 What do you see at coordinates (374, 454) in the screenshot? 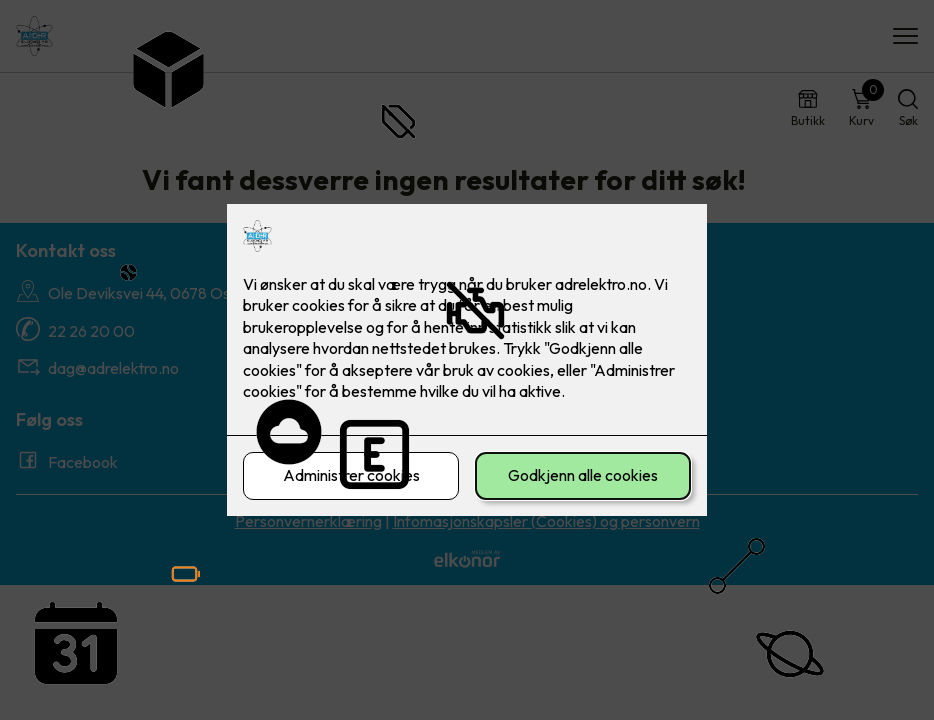
I see `indicates an "E" rating or classification` at bounding box center [374, 454].